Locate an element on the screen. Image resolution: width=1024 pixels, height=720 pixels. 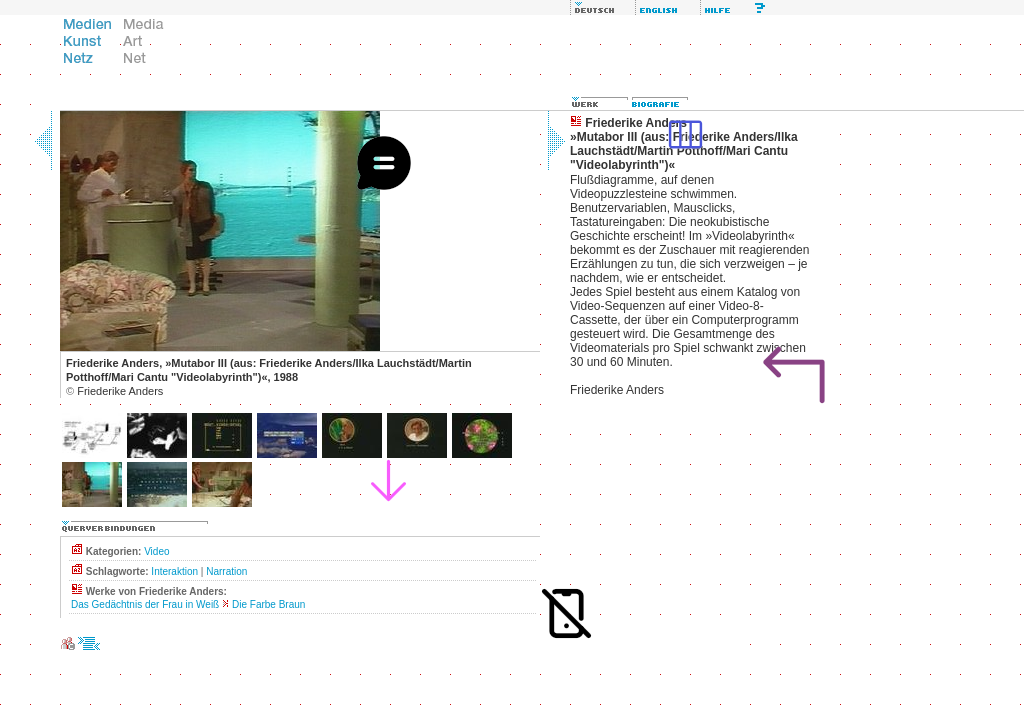
go back to the previous screen is located at coordinates (794, 375).